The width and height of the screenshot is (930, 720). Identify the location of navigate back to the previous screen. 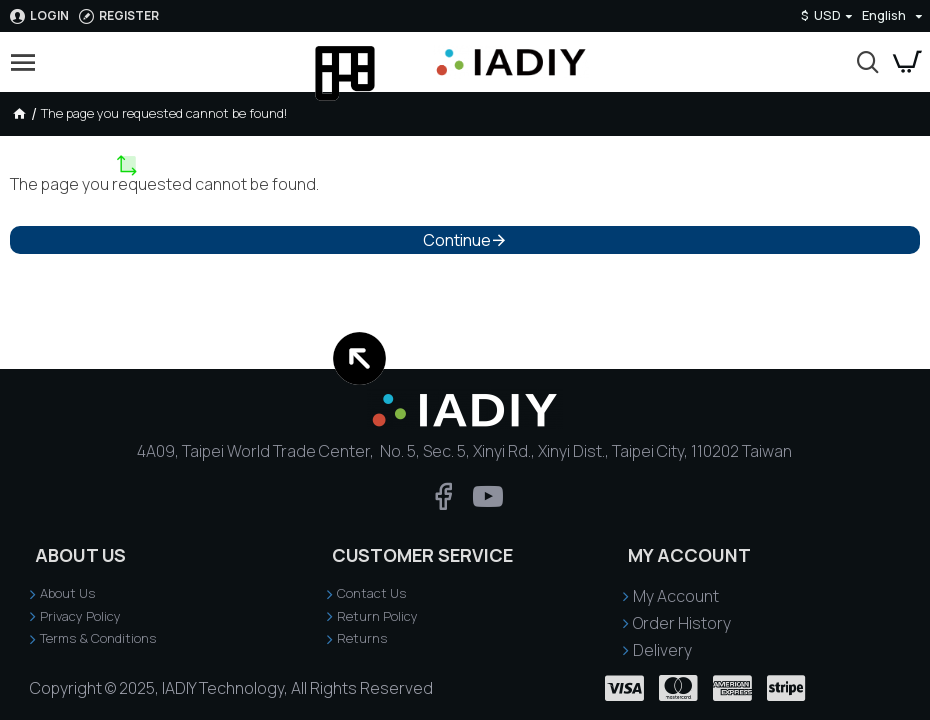
(359, 358).